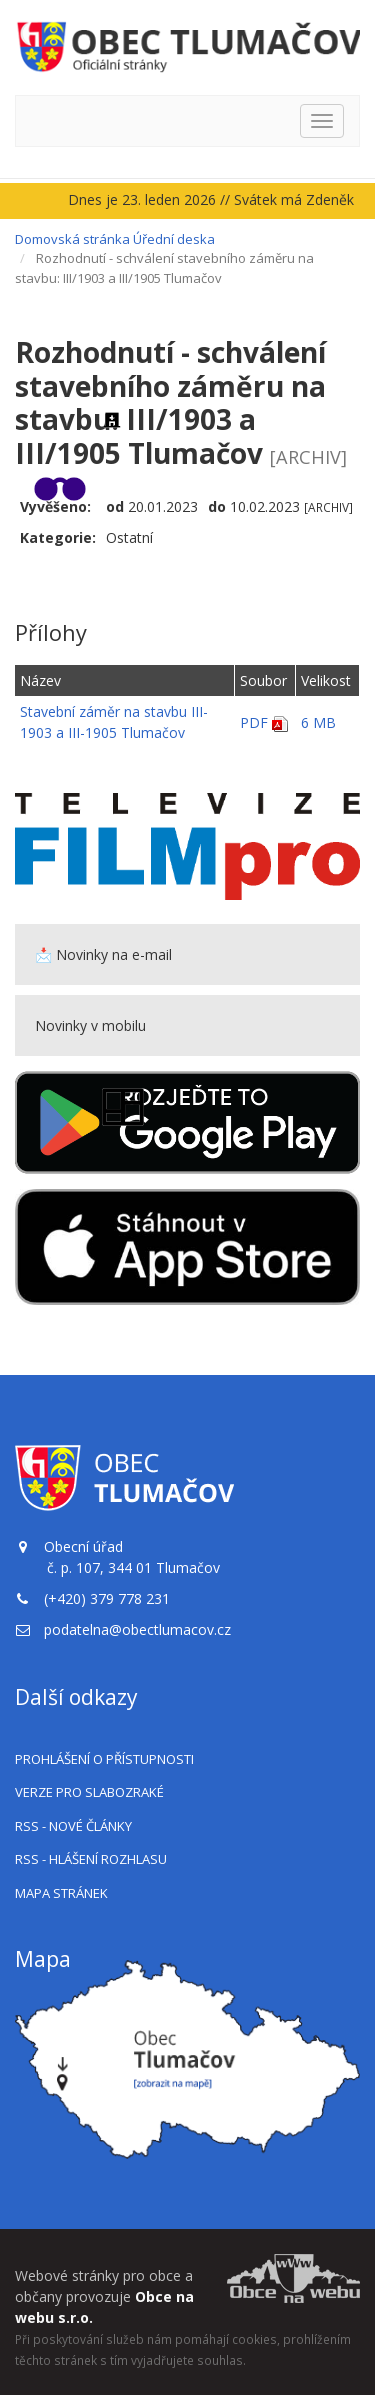 The image size is (375, 2395). I want to click on find nearby hospitals, so click(112, 420).